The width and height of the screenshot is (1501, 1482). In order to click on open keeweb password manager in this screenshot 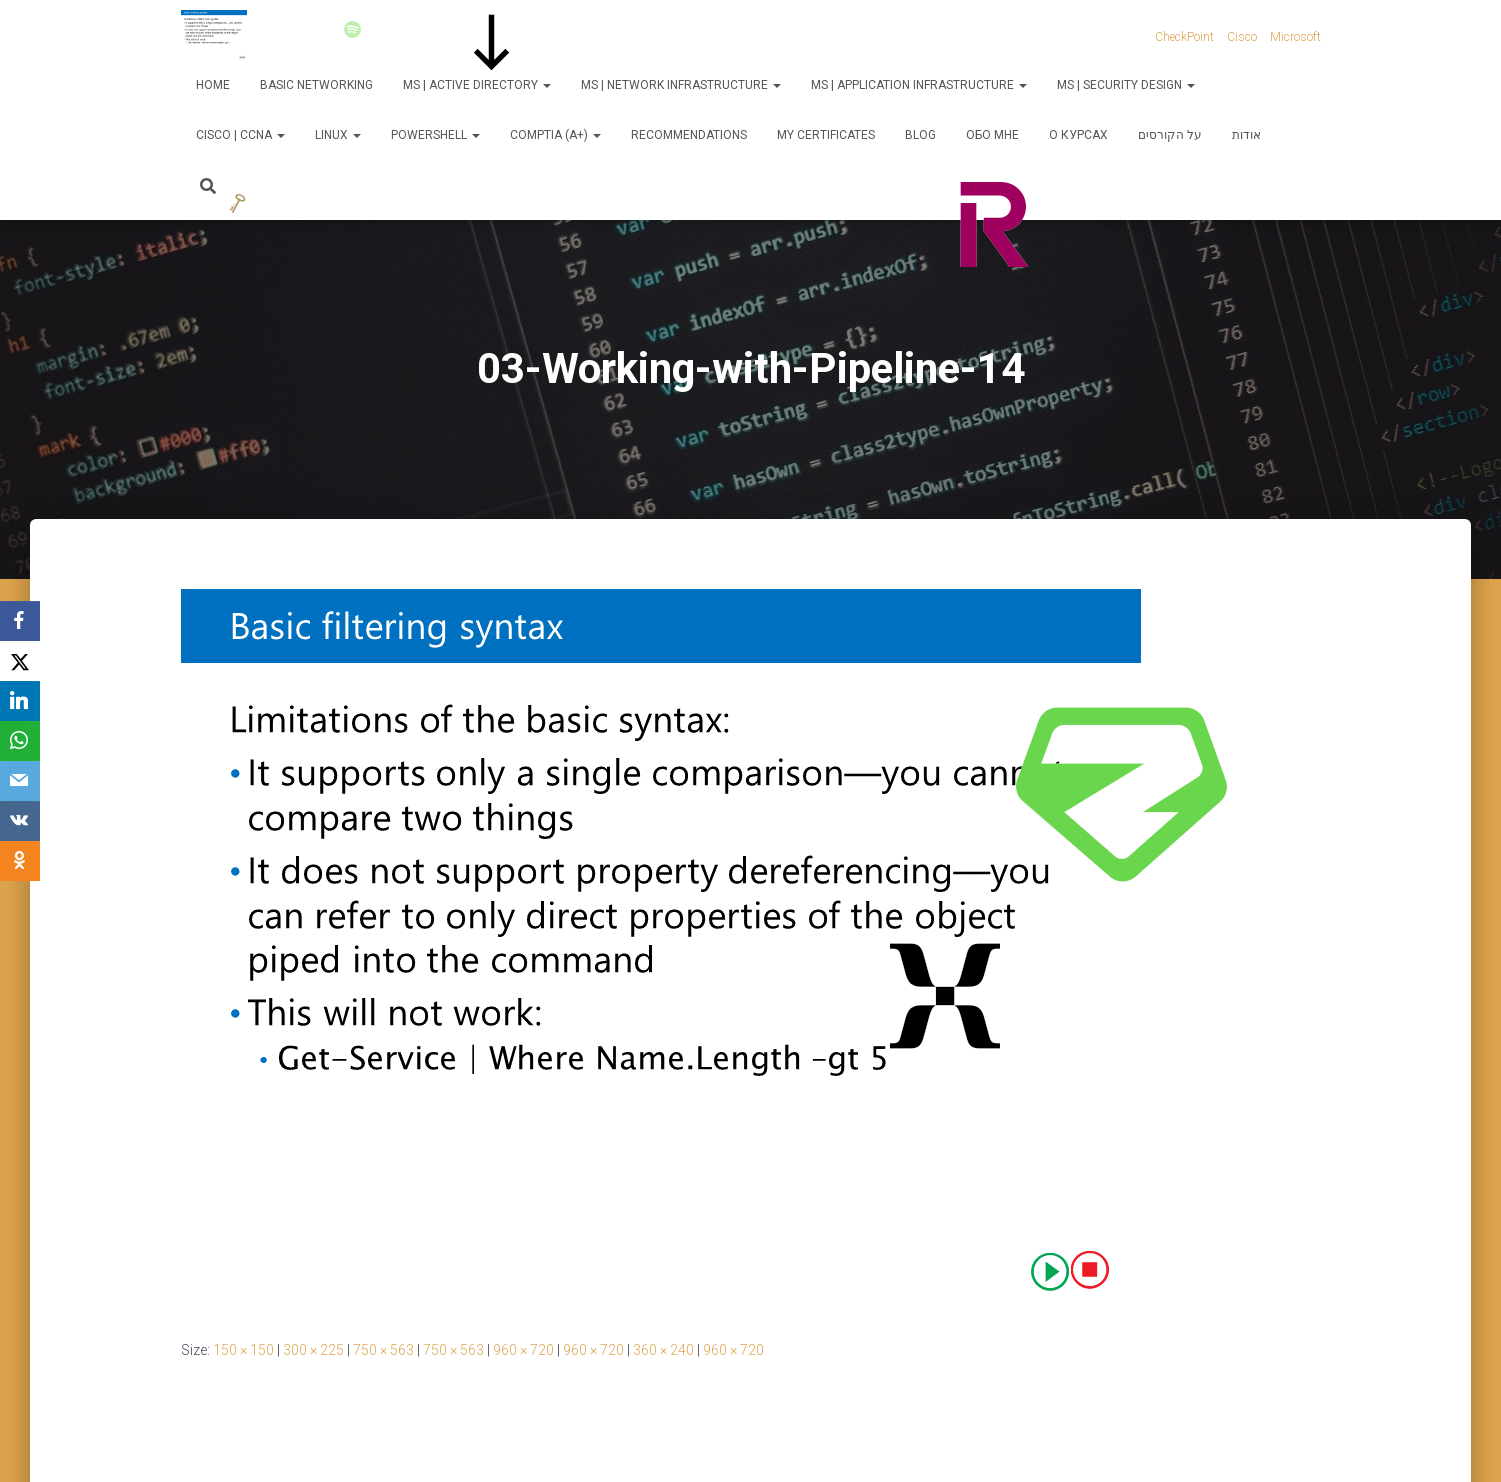, I will do `click(237, 203)`.